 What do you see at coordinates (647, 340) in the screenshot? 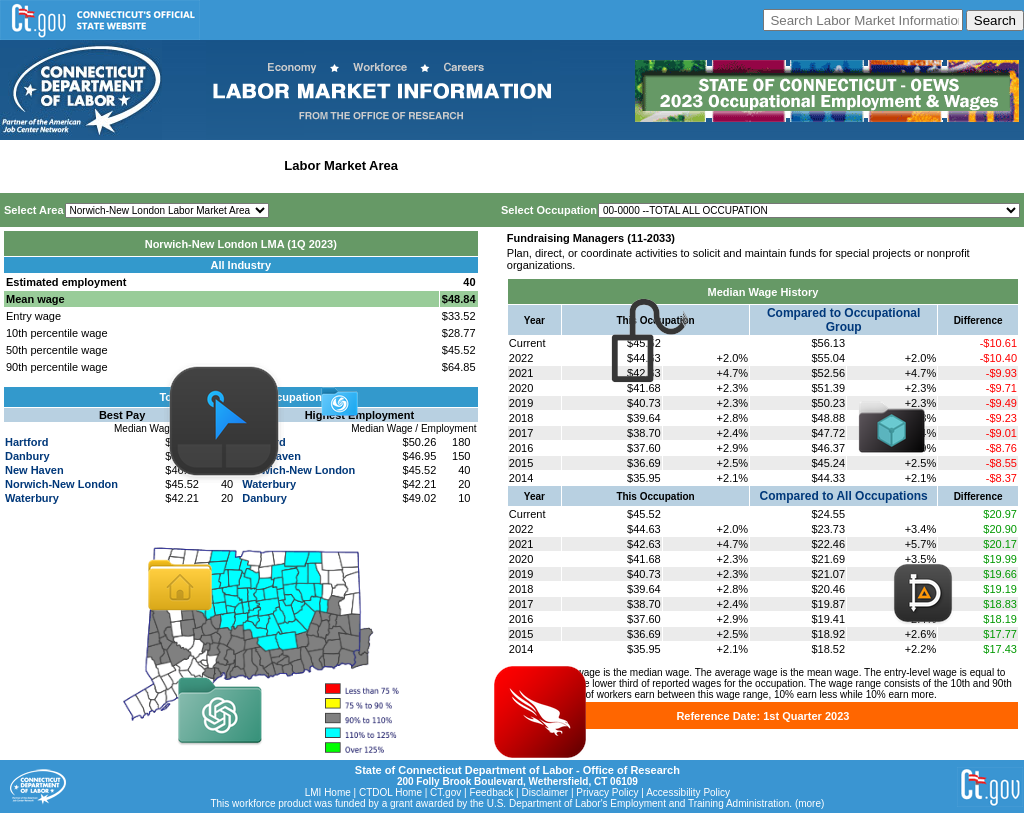
I see `colorimeter device for color calibration` at bounding box center [647, 340].